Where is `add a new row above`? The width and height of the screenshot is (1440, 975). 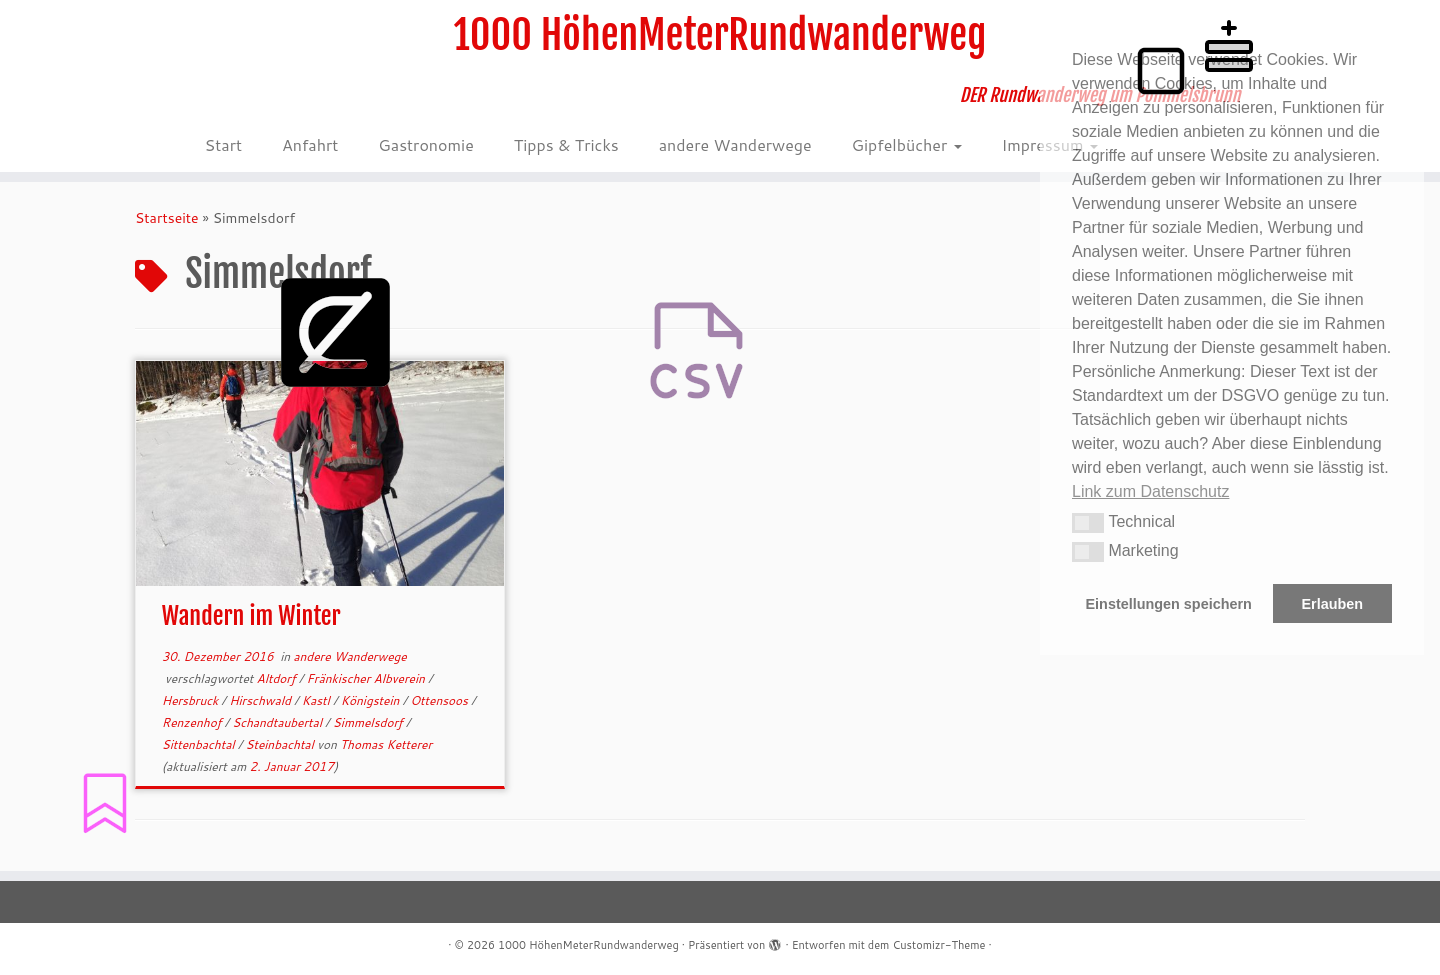
add a new row above is located at coordinates (1229, 50).